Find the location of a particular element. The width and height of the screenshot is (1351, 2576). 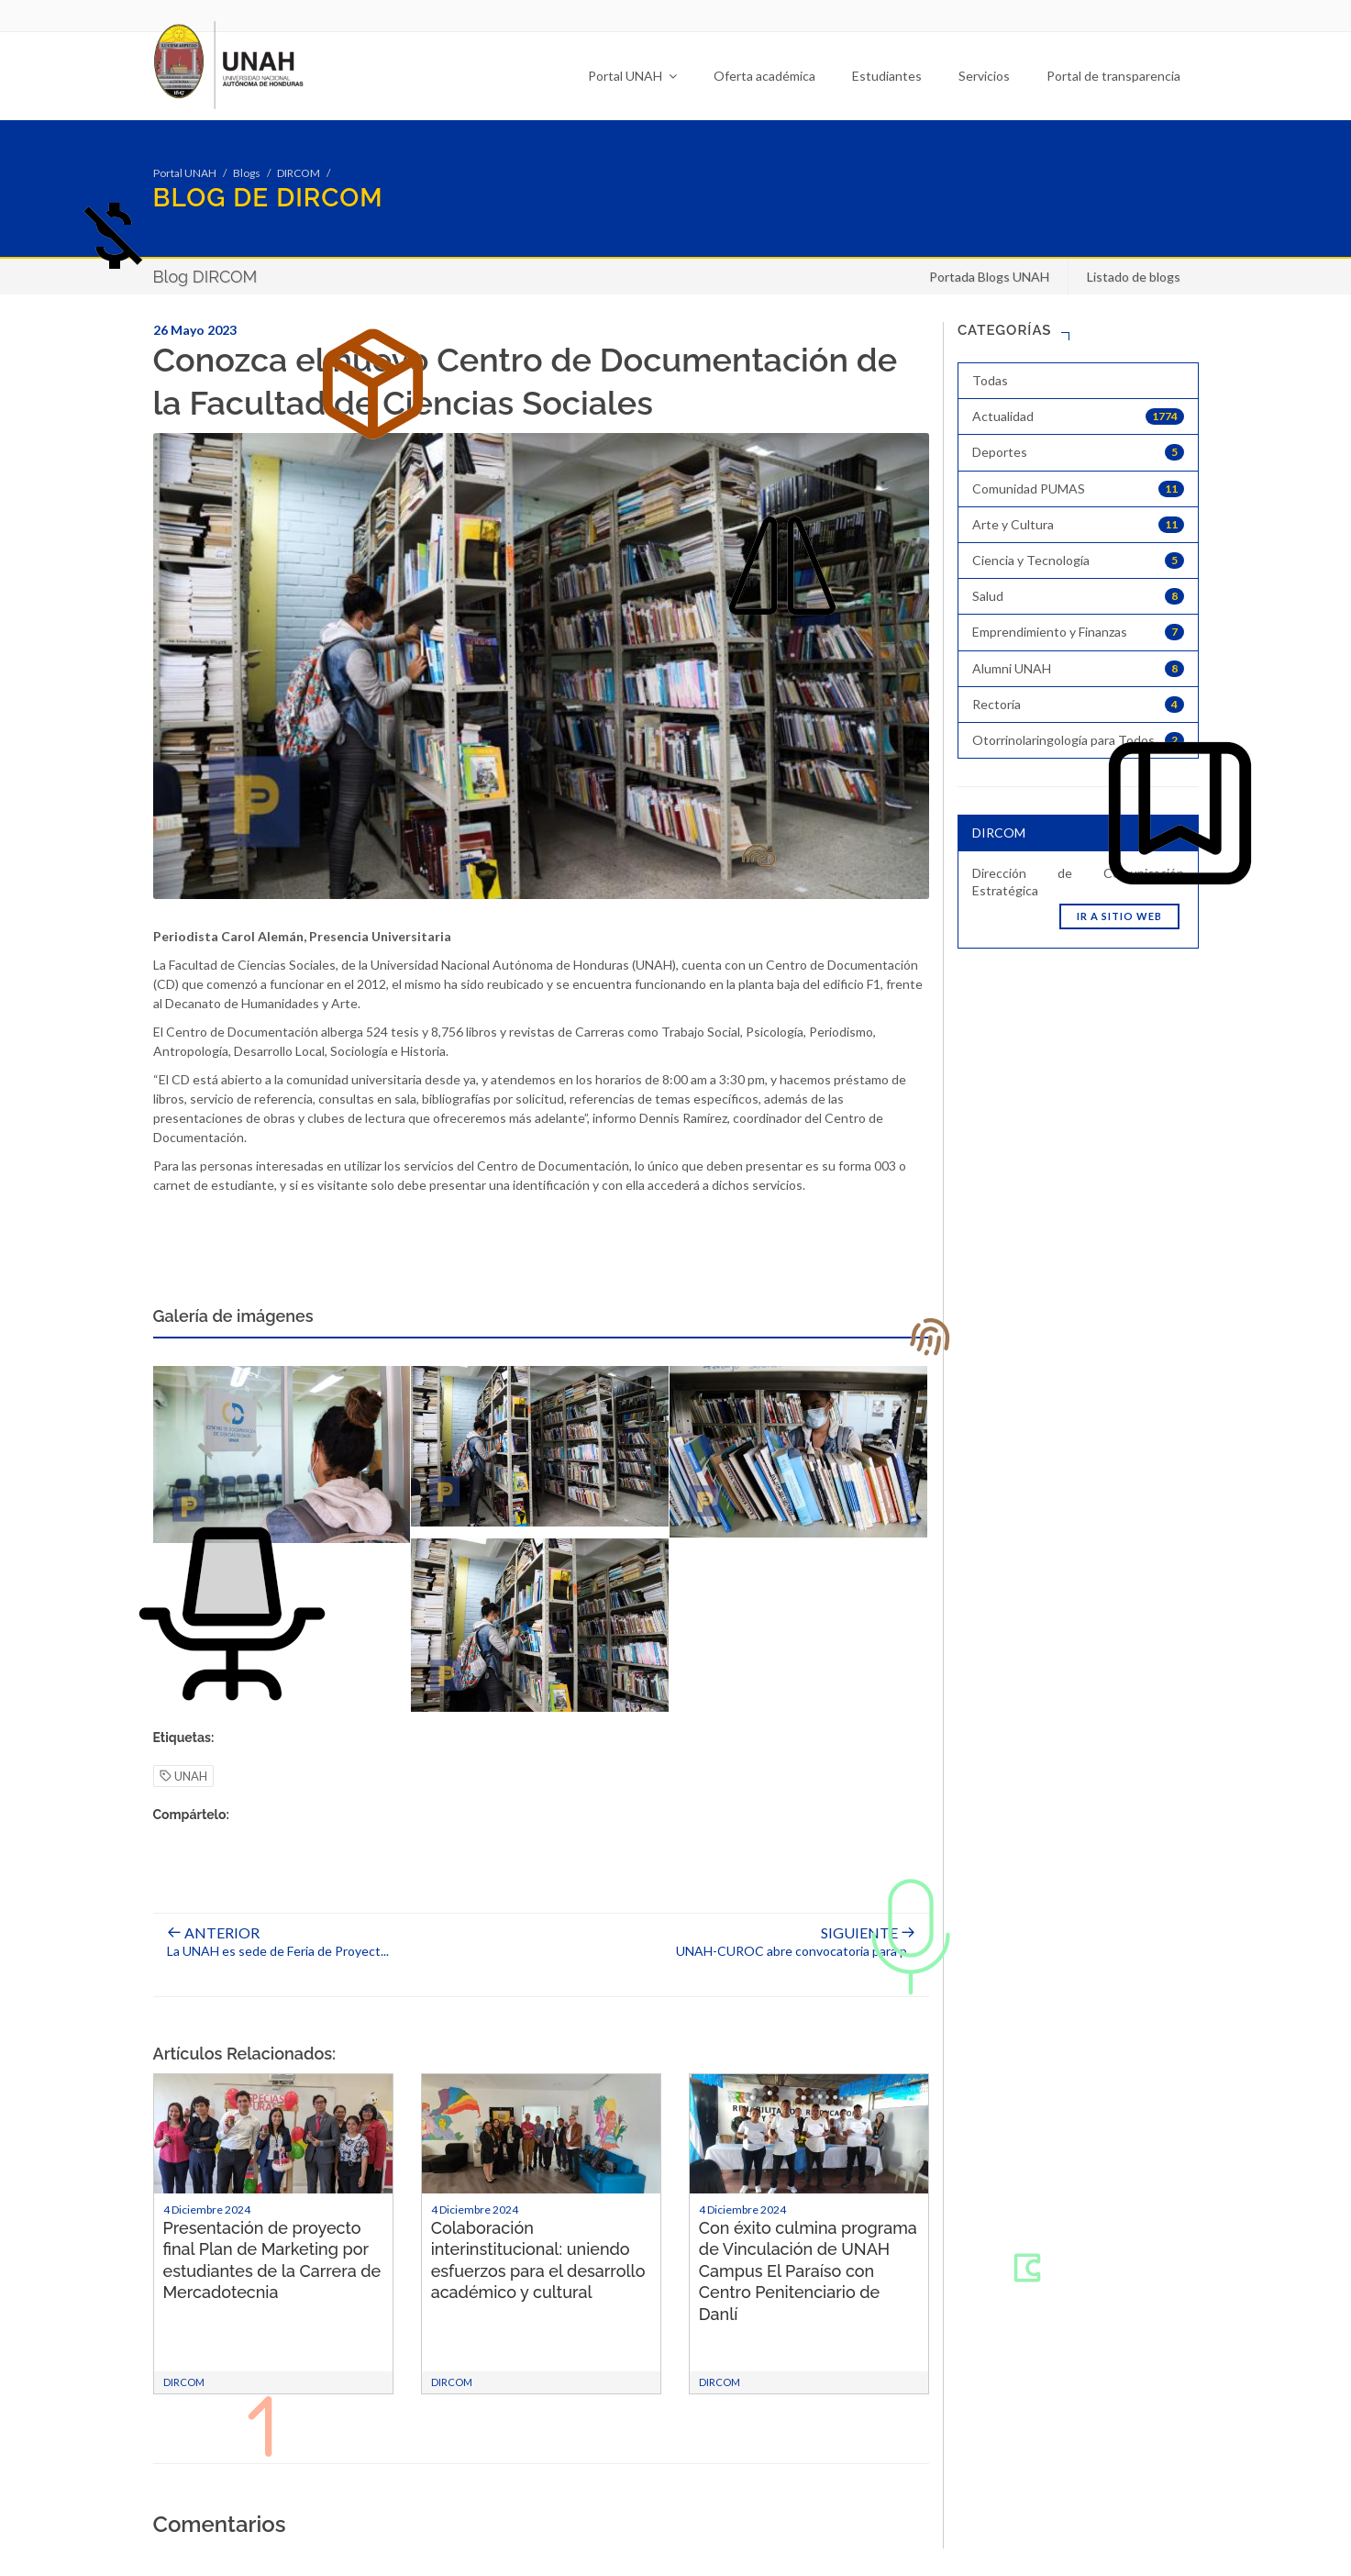

authenticate with fingerprint is located at coordinates (930, 1337).